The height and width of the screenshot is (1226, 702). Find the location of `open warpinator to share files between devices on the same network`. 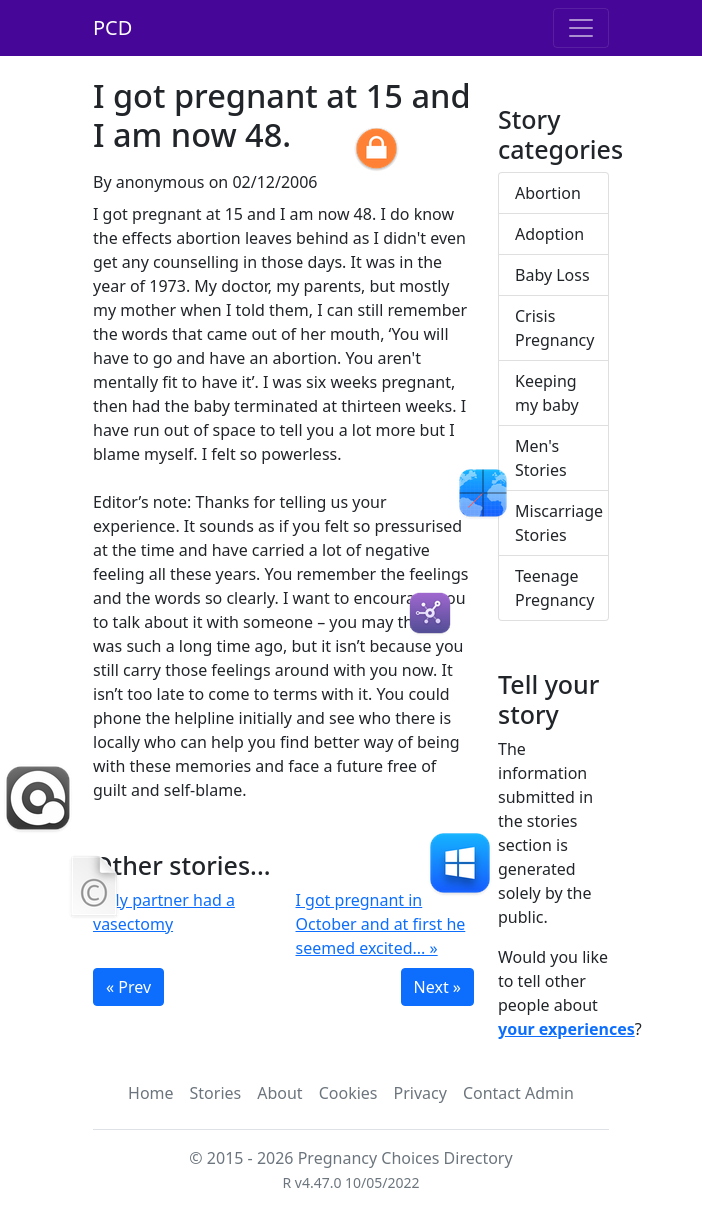

open warpinator to share files between devices on the same network is located at coordinates (430, 613).